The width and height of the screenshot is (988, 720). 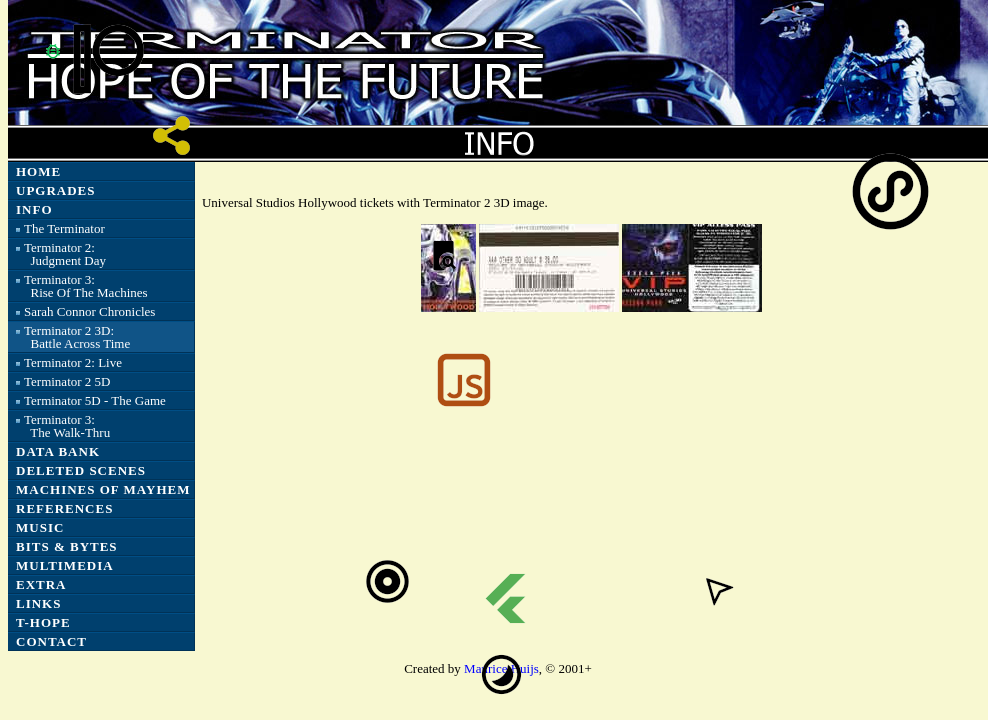 What do you see at coordinates (719, 591) in the screenshot?
I see `tap to navigate to this location` at bounding box center [719, 591].